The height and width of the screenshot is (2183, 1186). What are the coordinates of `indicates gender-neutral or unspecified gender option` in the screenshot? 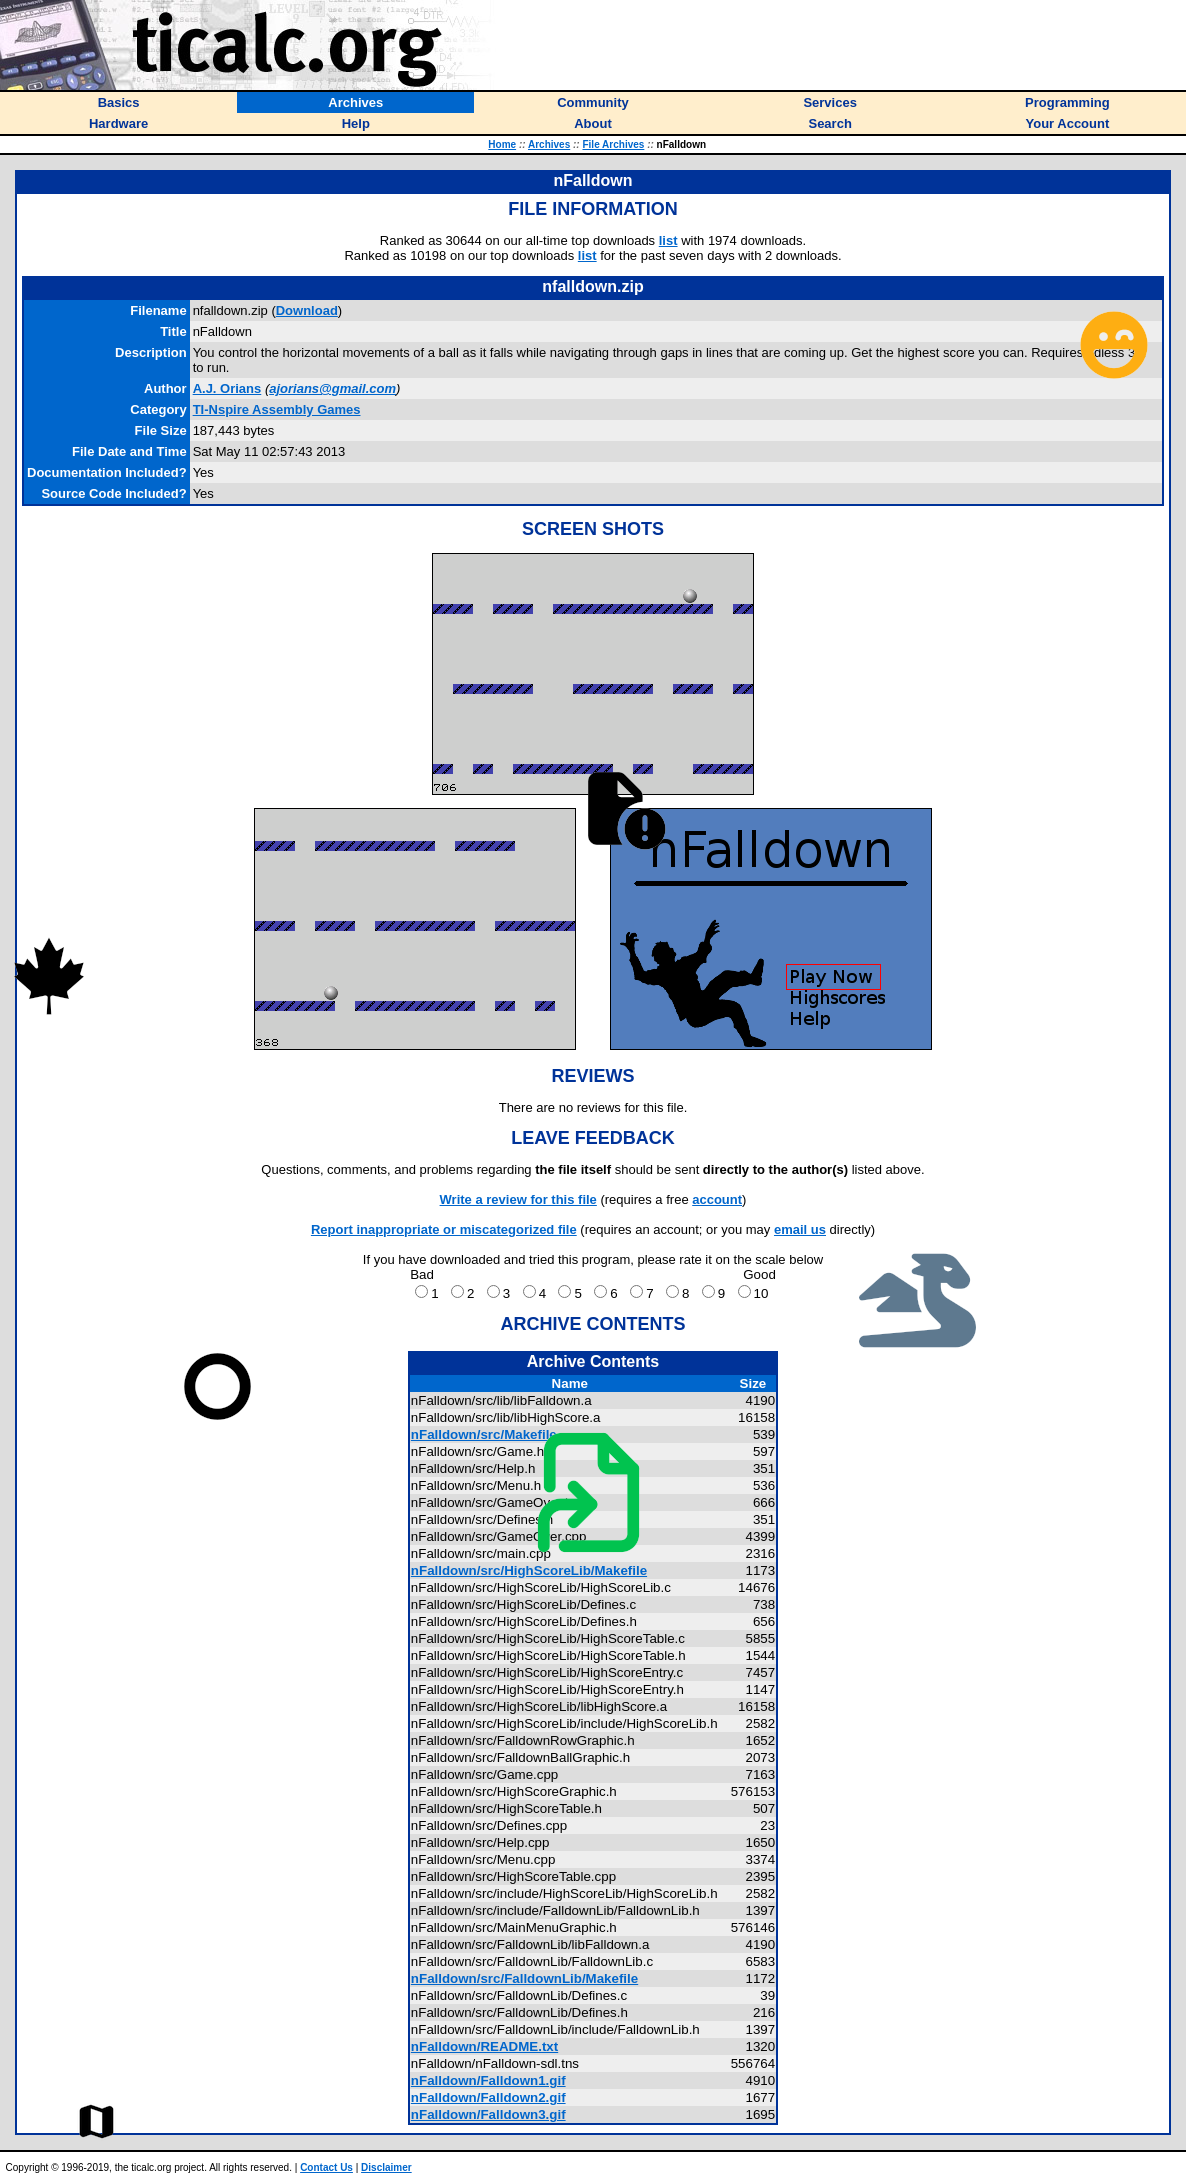 It's located at (217, 1386).